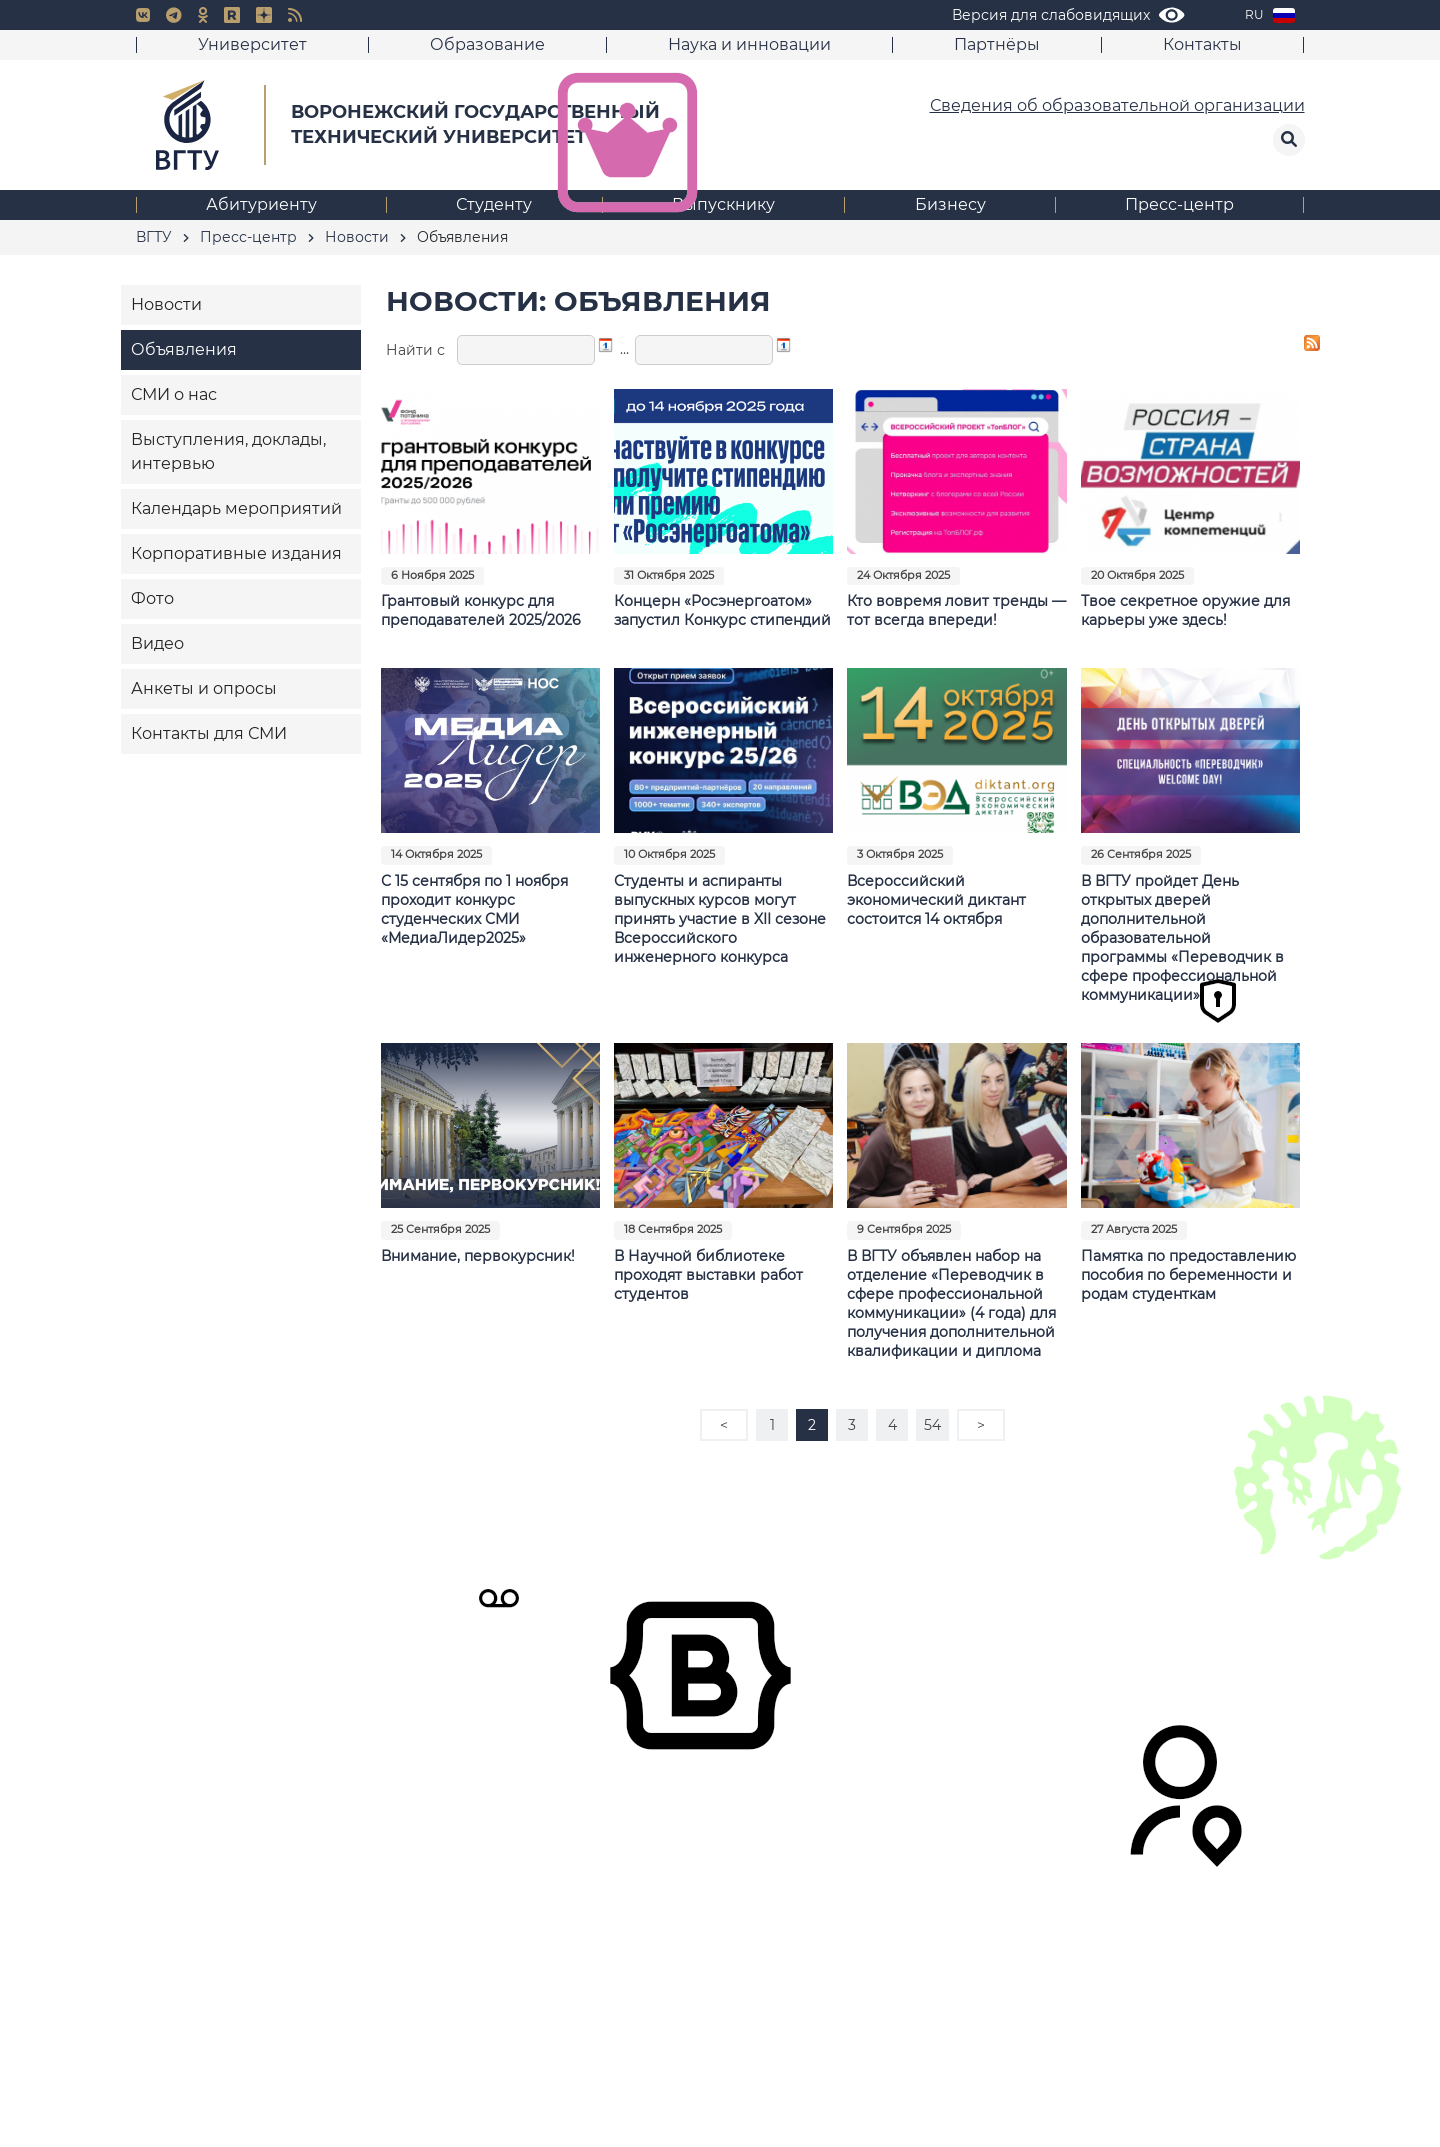 This screenshot has height=2147, width=1440. I want to click on view user's current location, so click(1180, 1793).